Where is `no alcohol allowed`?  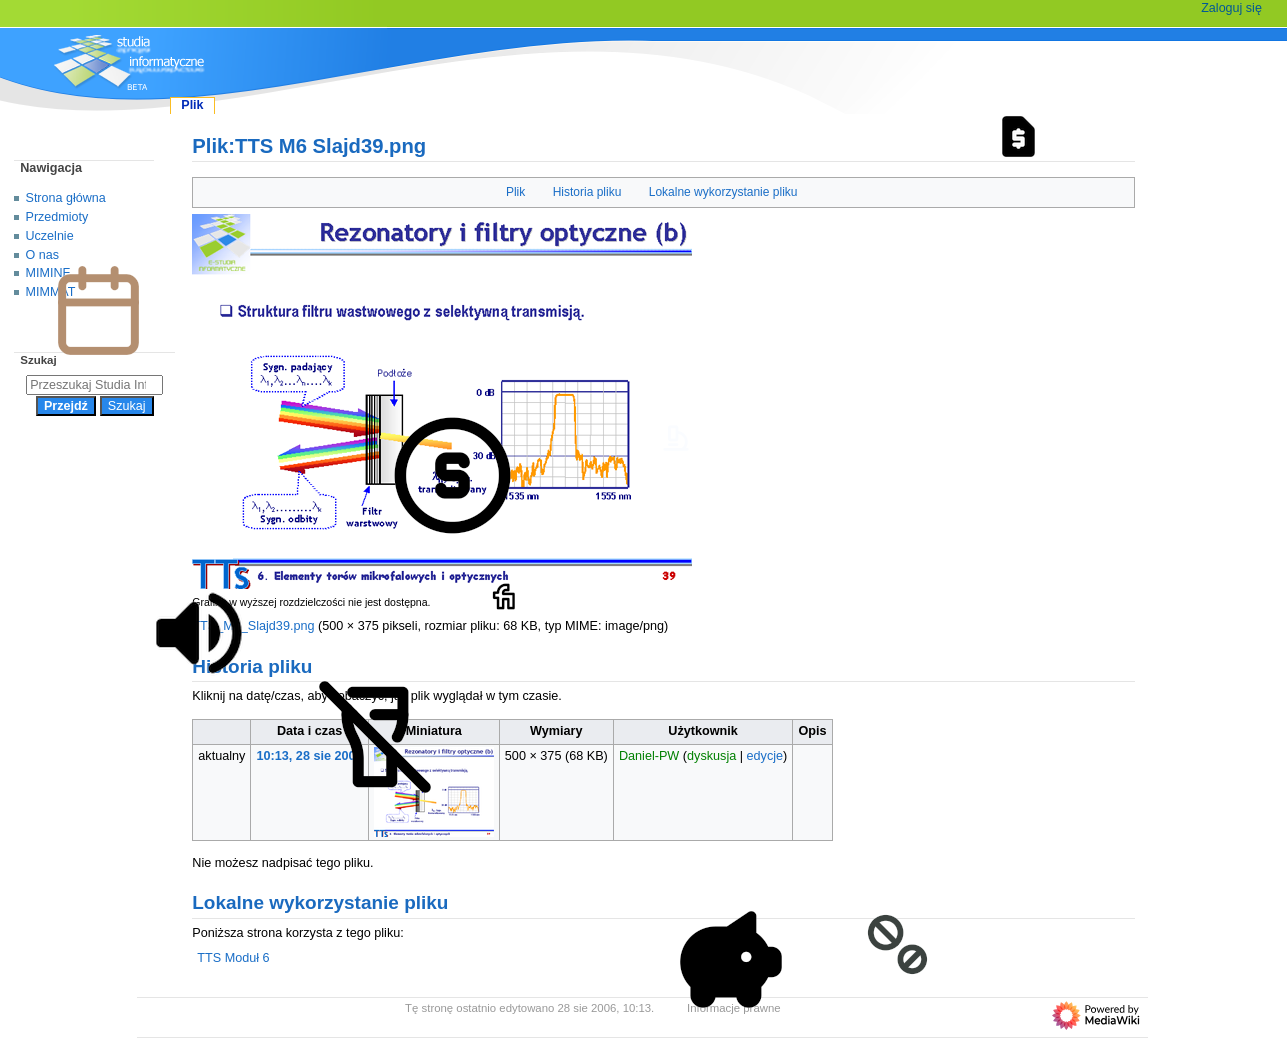 no alcohol allowed is located at coordinates (375, 737).